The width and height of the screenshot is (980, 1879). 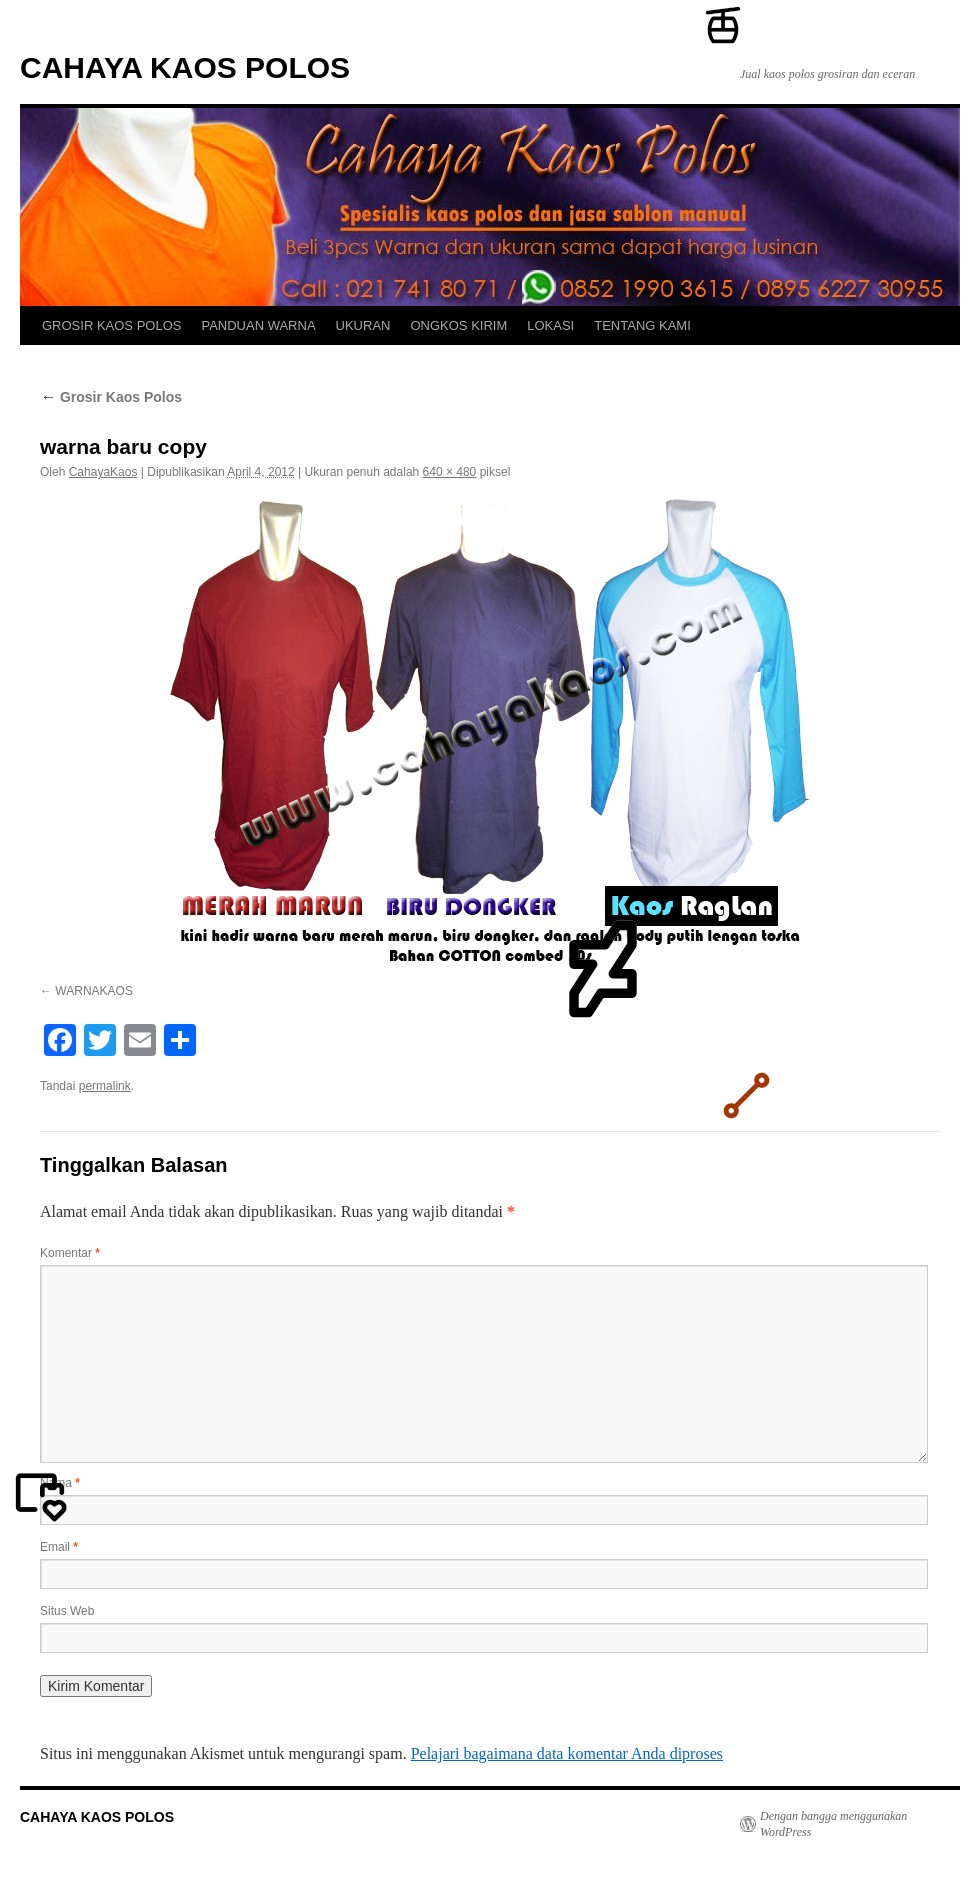 What do you see at coordinates (603, 969) in the screenshot?
I see `visit deviantart profile or page` at bounding box center [603, 969].